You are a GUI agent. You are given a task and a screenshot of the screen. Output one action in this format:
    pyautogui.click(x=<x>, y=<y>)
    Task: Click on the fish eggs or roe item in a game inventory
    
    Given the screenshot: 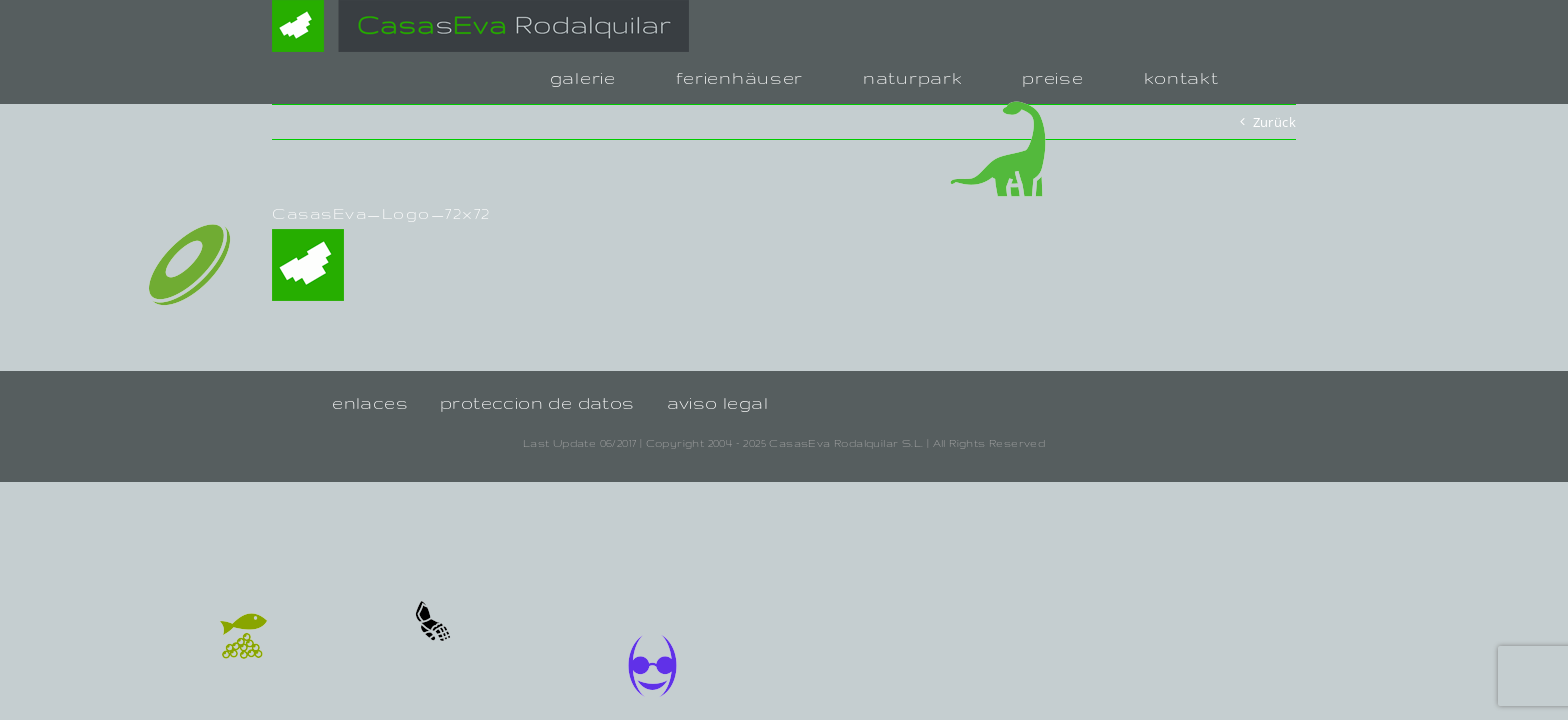 What is the action you would take?
    pyautogui.click(x=243, y=635)
    